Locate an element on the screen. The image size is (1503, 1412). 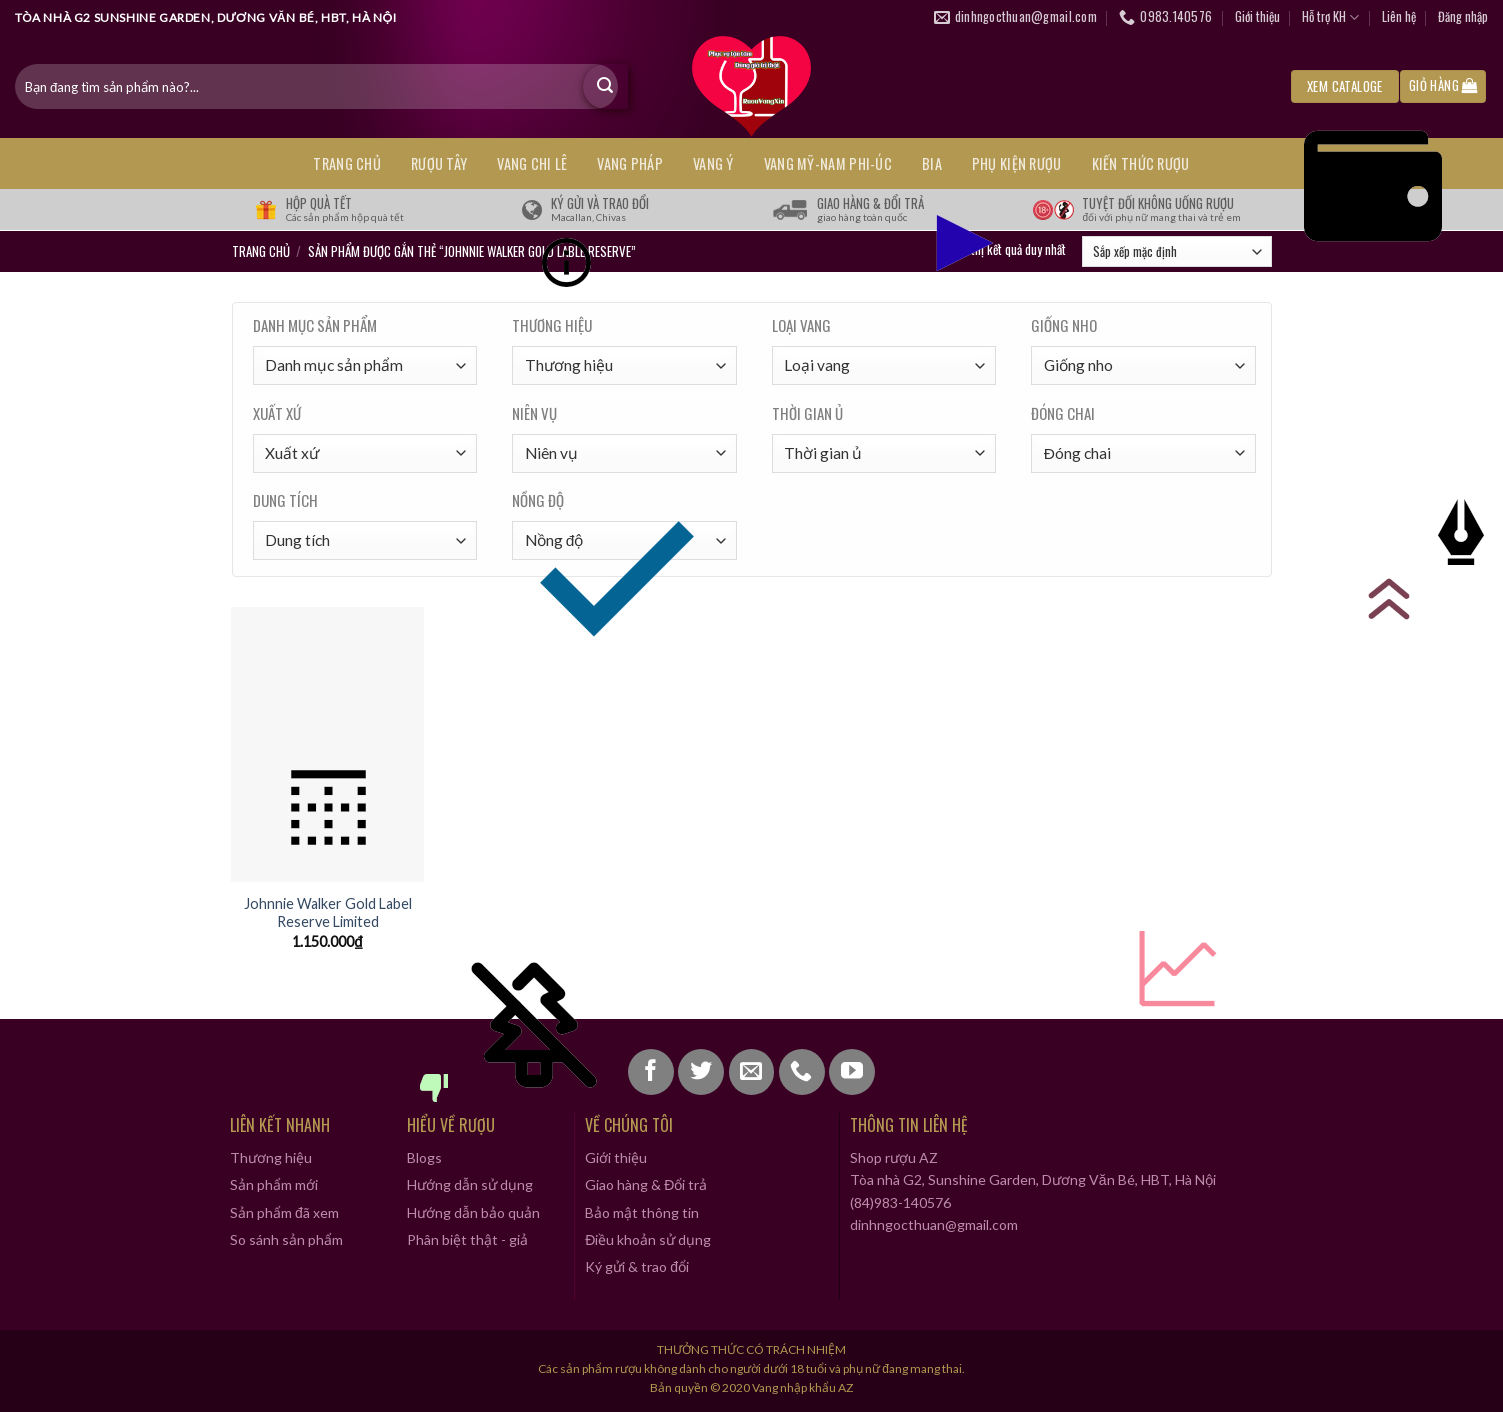
access your wallet or payment methods is located at coordinates (1373, 186).